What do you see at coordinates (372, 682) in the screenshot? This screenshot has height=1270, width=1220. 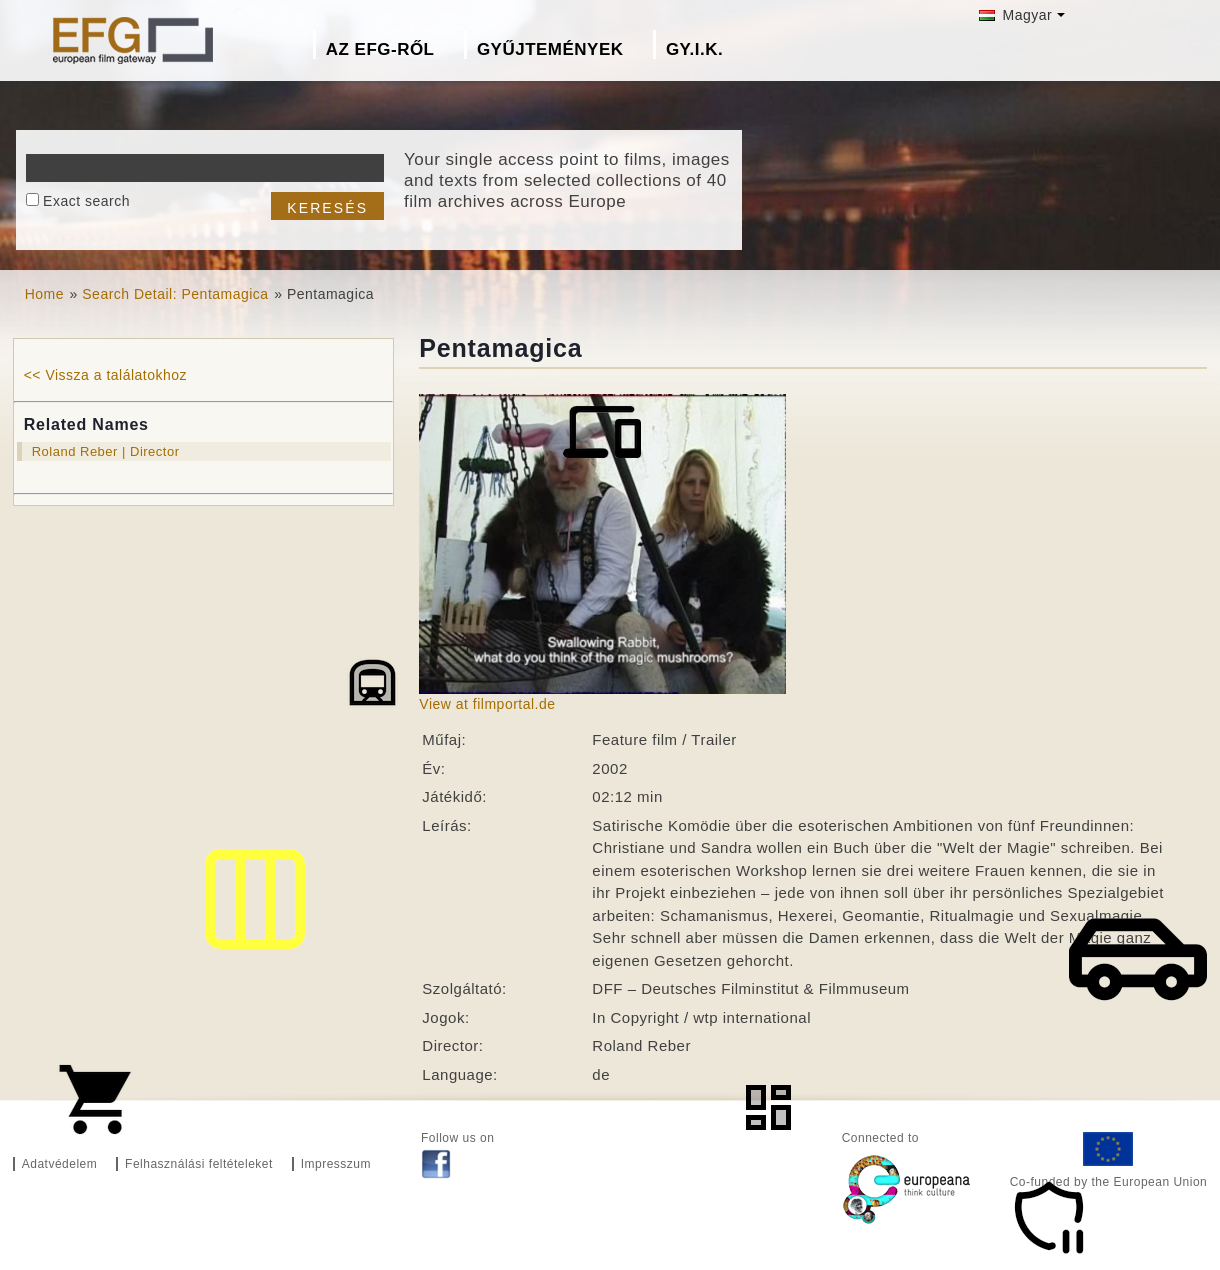 I see `view subway or metro transit options` at bounding box center [372, 682].